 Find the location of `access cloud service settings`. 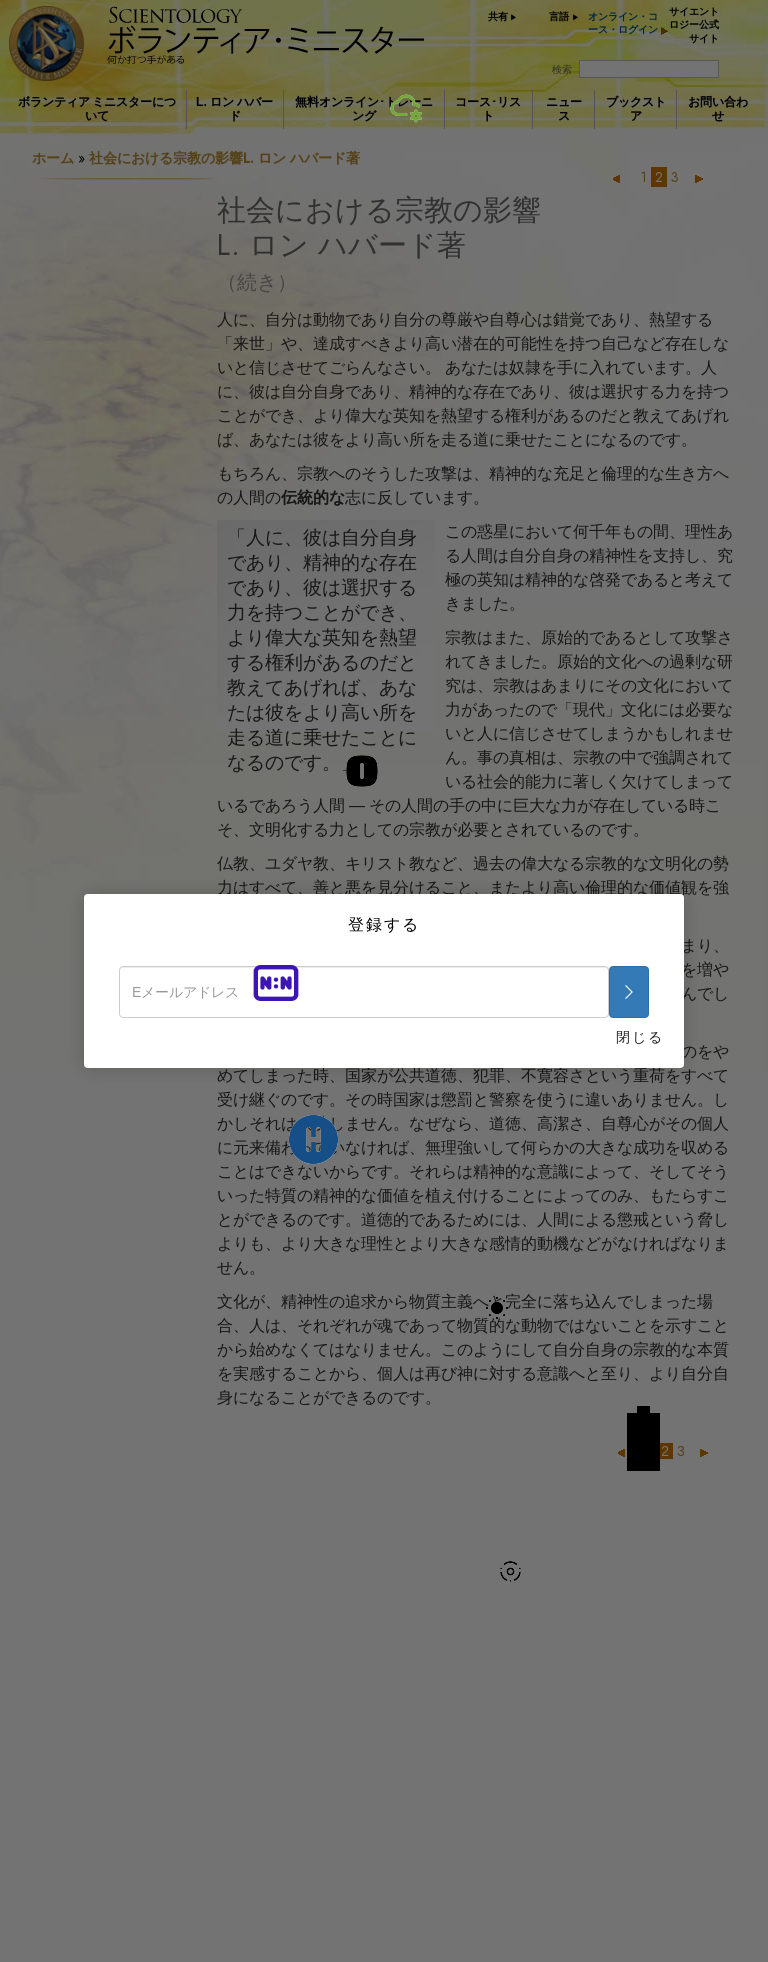

access cloud service settings is located at coordinates (406, 106).